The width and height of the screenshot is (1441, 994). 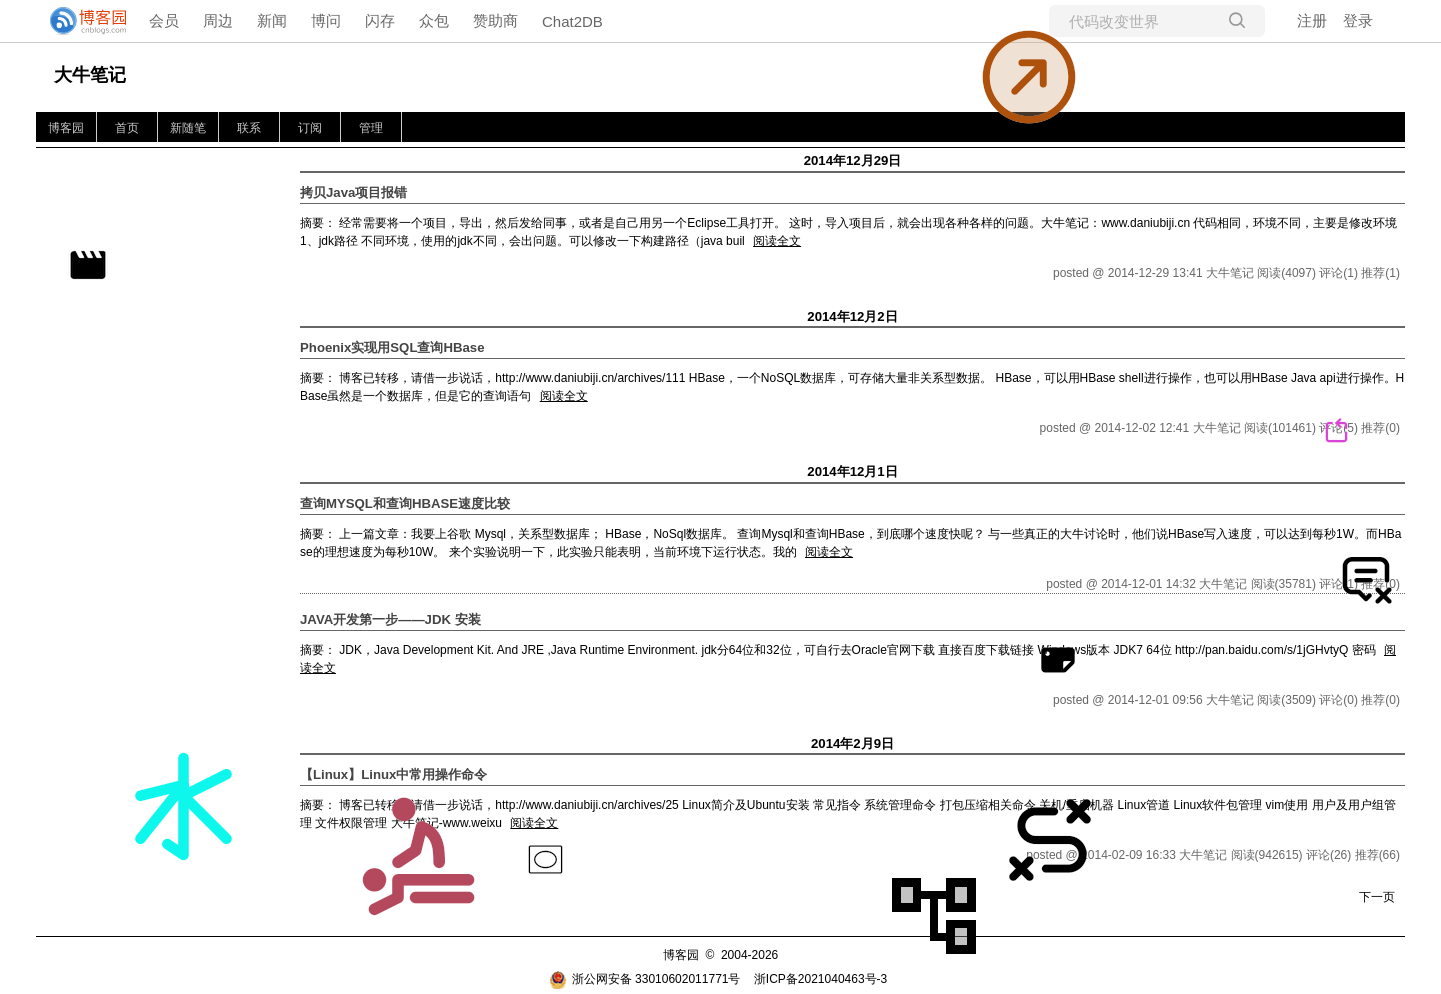 What do you see at coordinates (88, 265) in the screenshot?
I see `create a new video or movie project` at bounding box center [88, 265].